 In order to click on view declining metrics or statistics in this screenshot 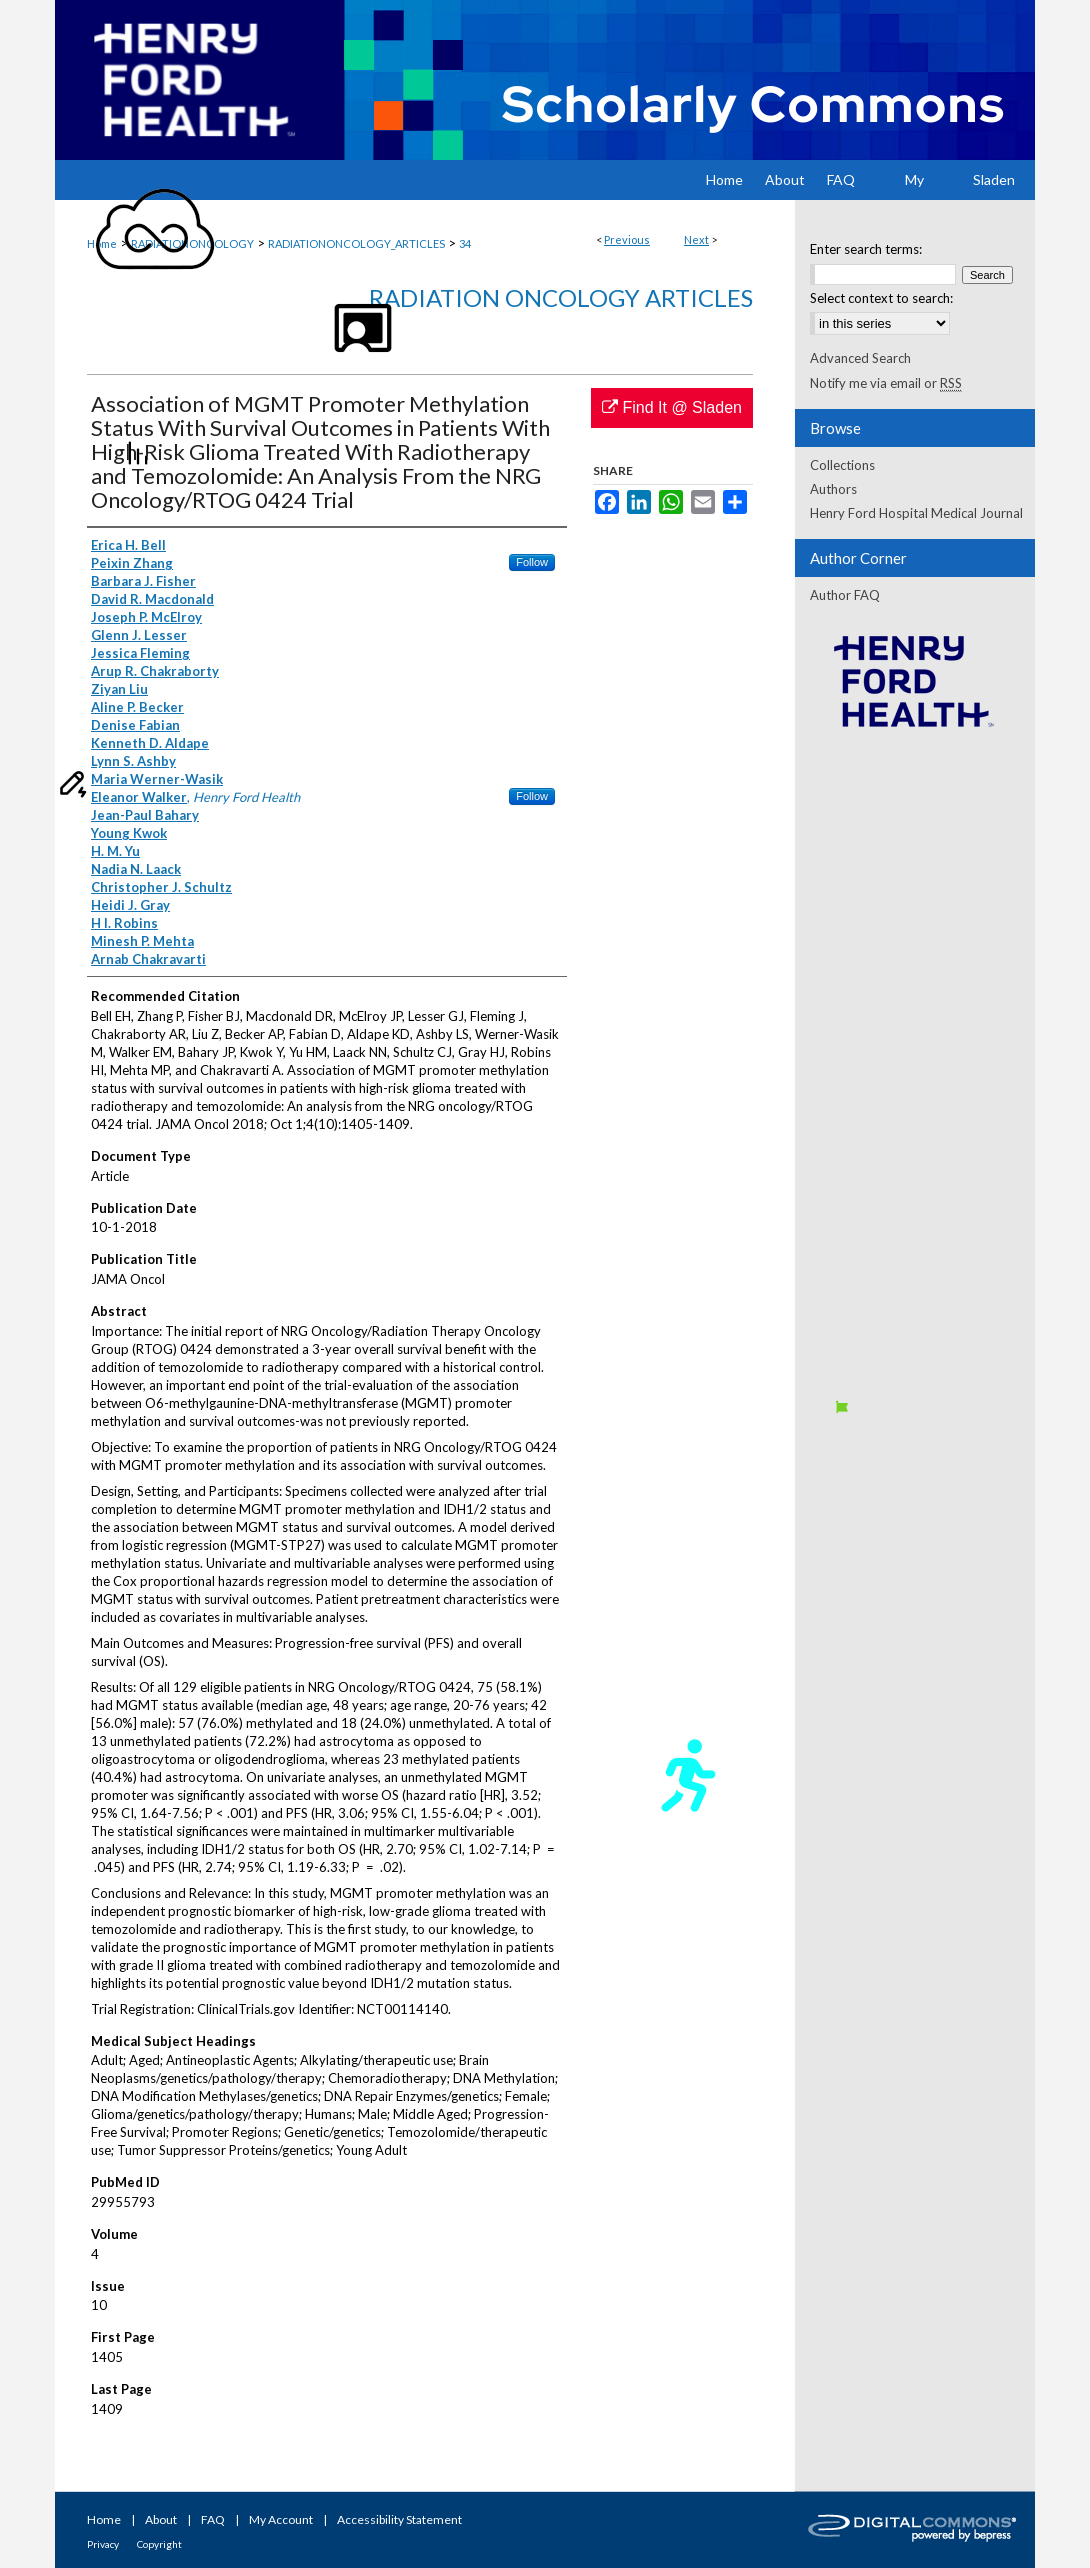, I will do `click(138, 453)`.